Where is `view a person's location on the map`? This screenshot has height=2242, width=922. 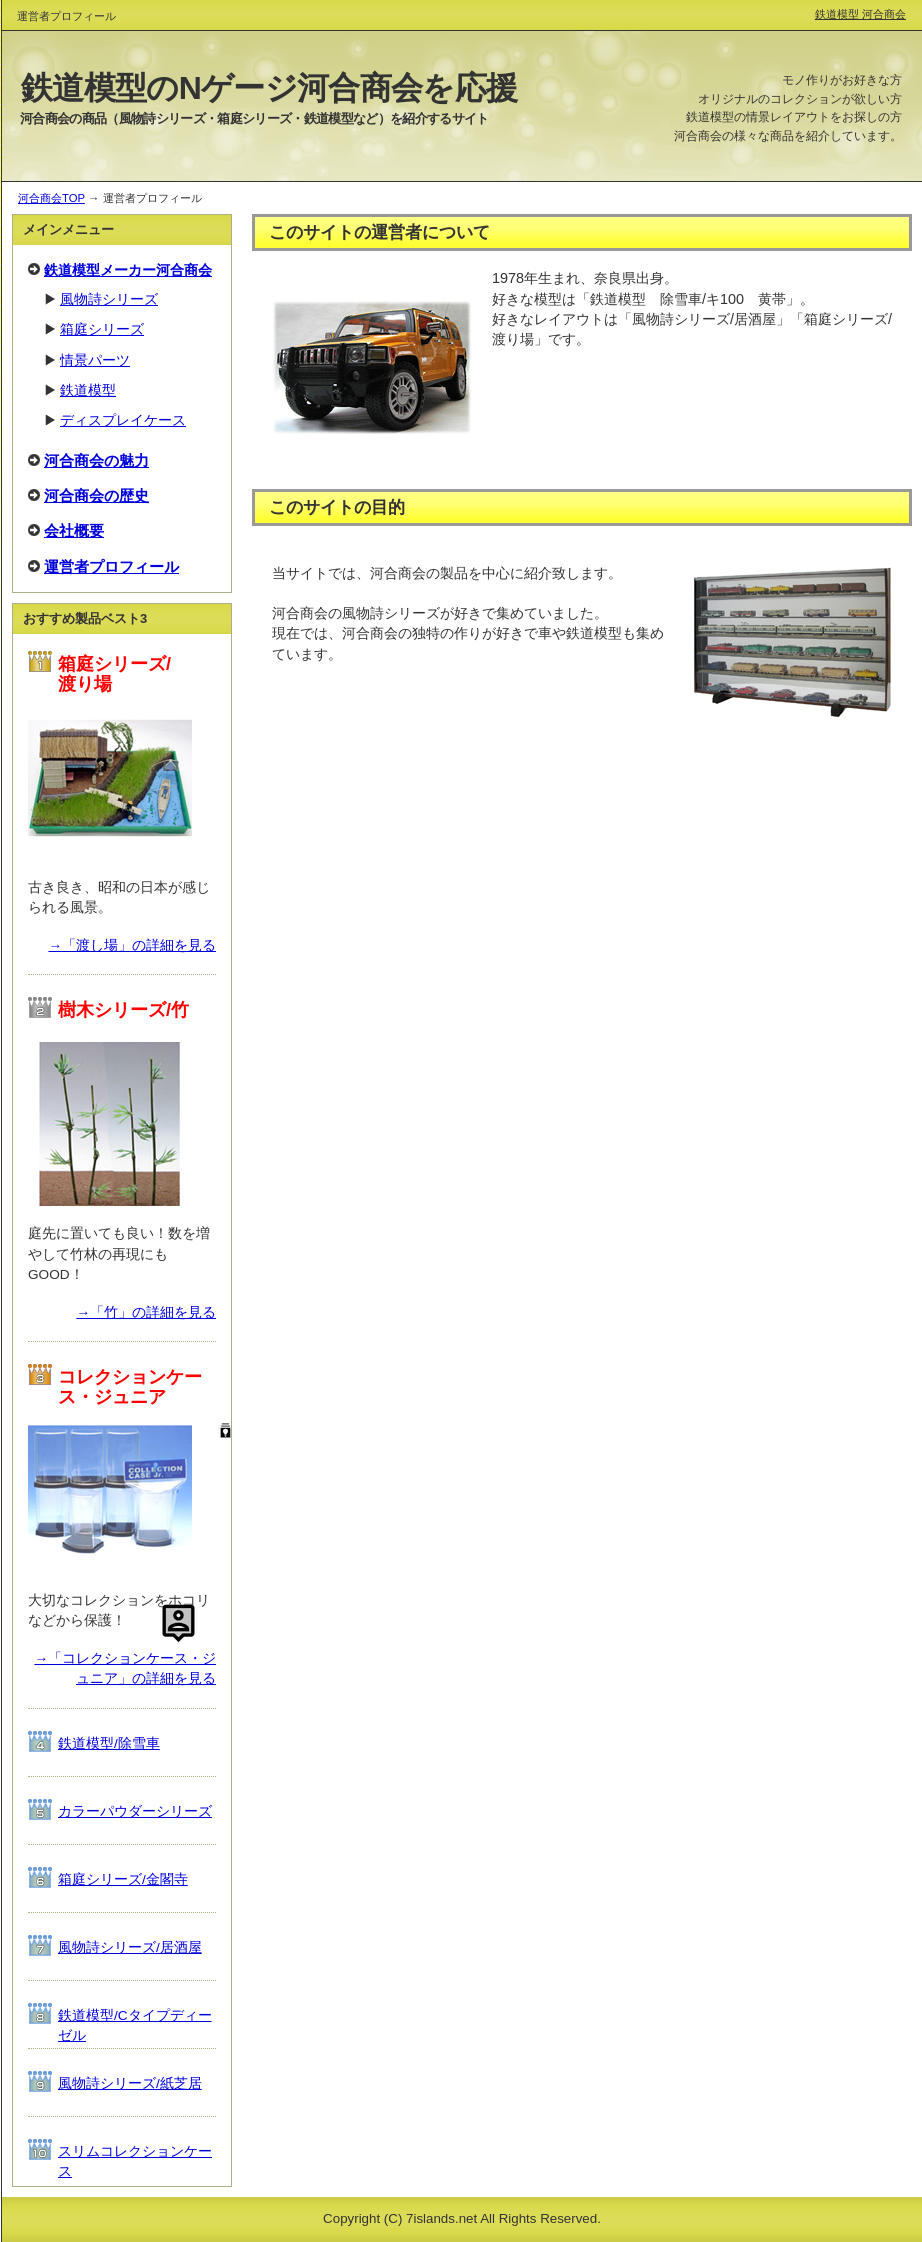
view a person's location on the map is located at coordinates (178, 1622).